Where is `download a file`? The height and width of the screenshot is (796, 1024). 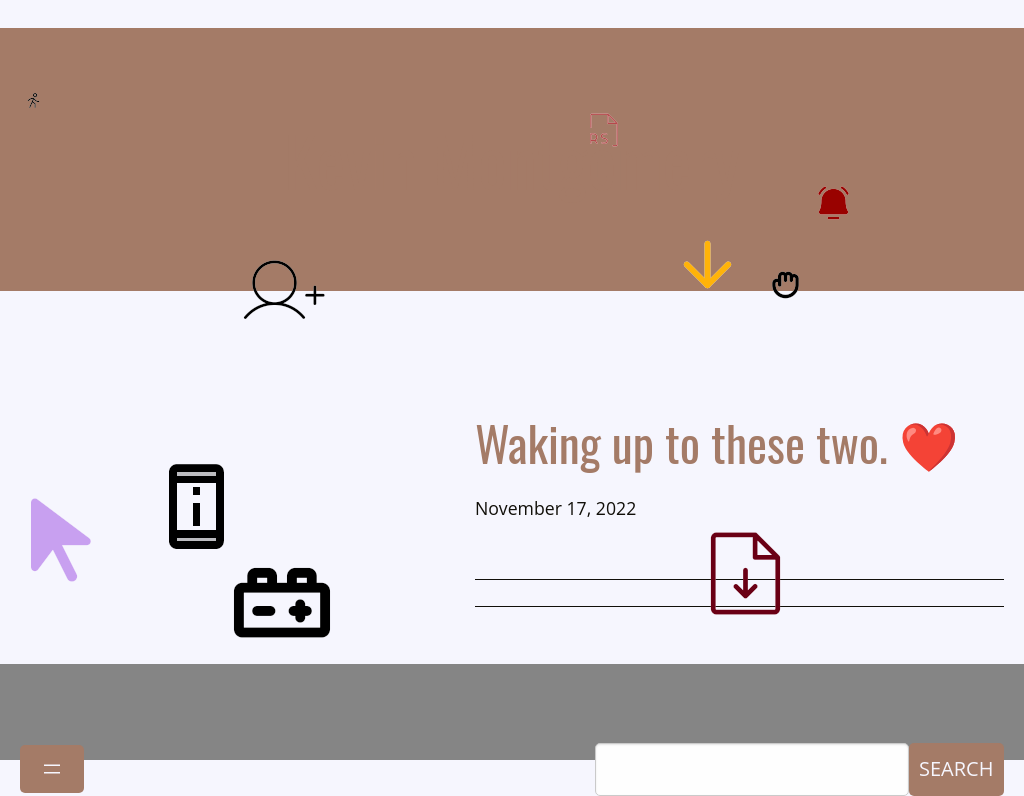 download a file is located at coordinates (745, 573).